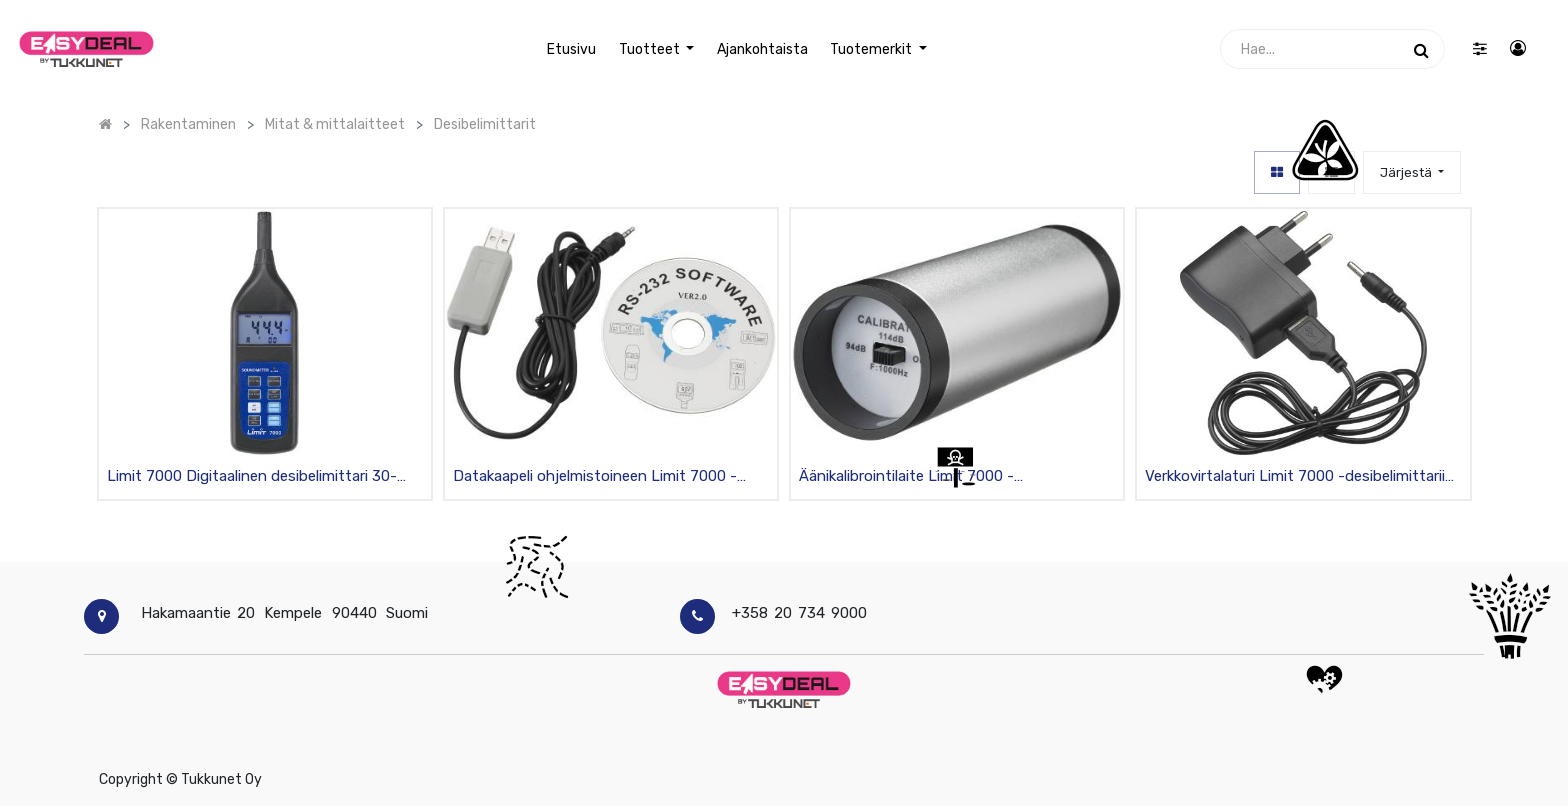 This screenshot has width=1568, height=806. I want to click on indicates a hazardous or danger zone in gameplay, so click(955, 467).